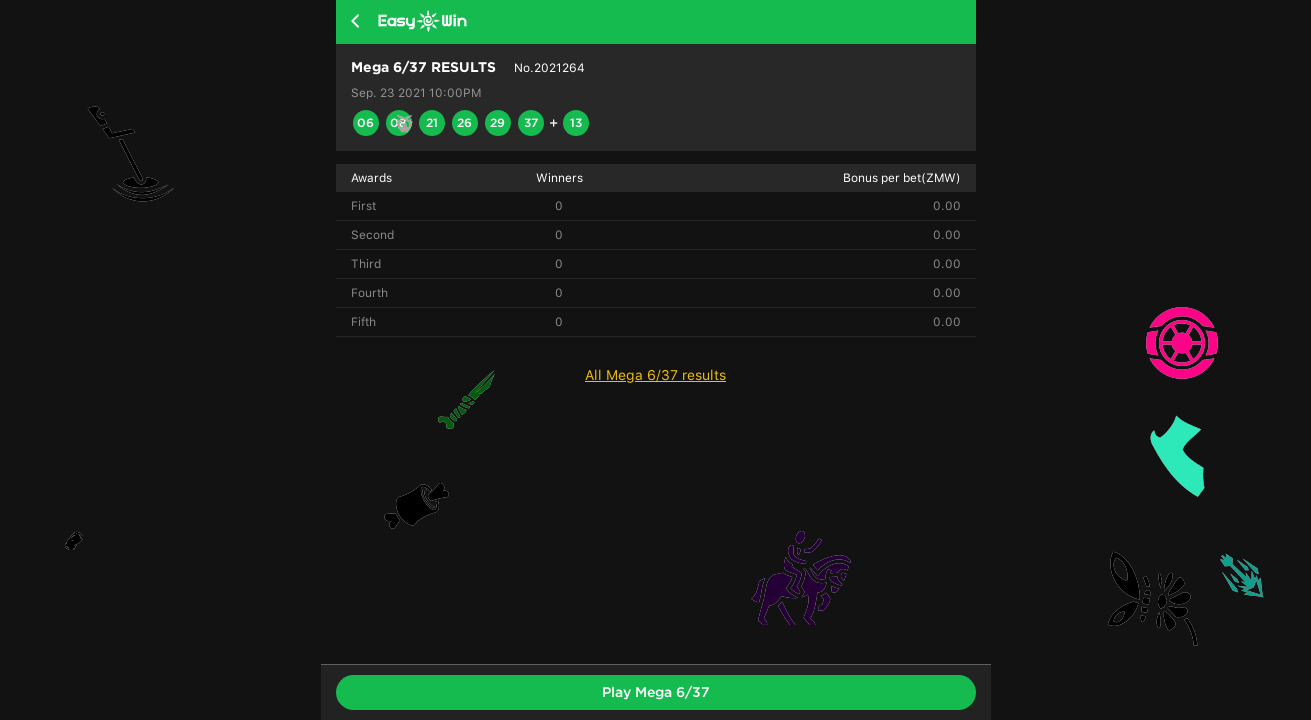 The height and width of the screenshot is (720, 1311). What do you see at coordinates (801, 578) in the screenshot?
I see `select cavalry unit type` at bounding box center [801, 578].